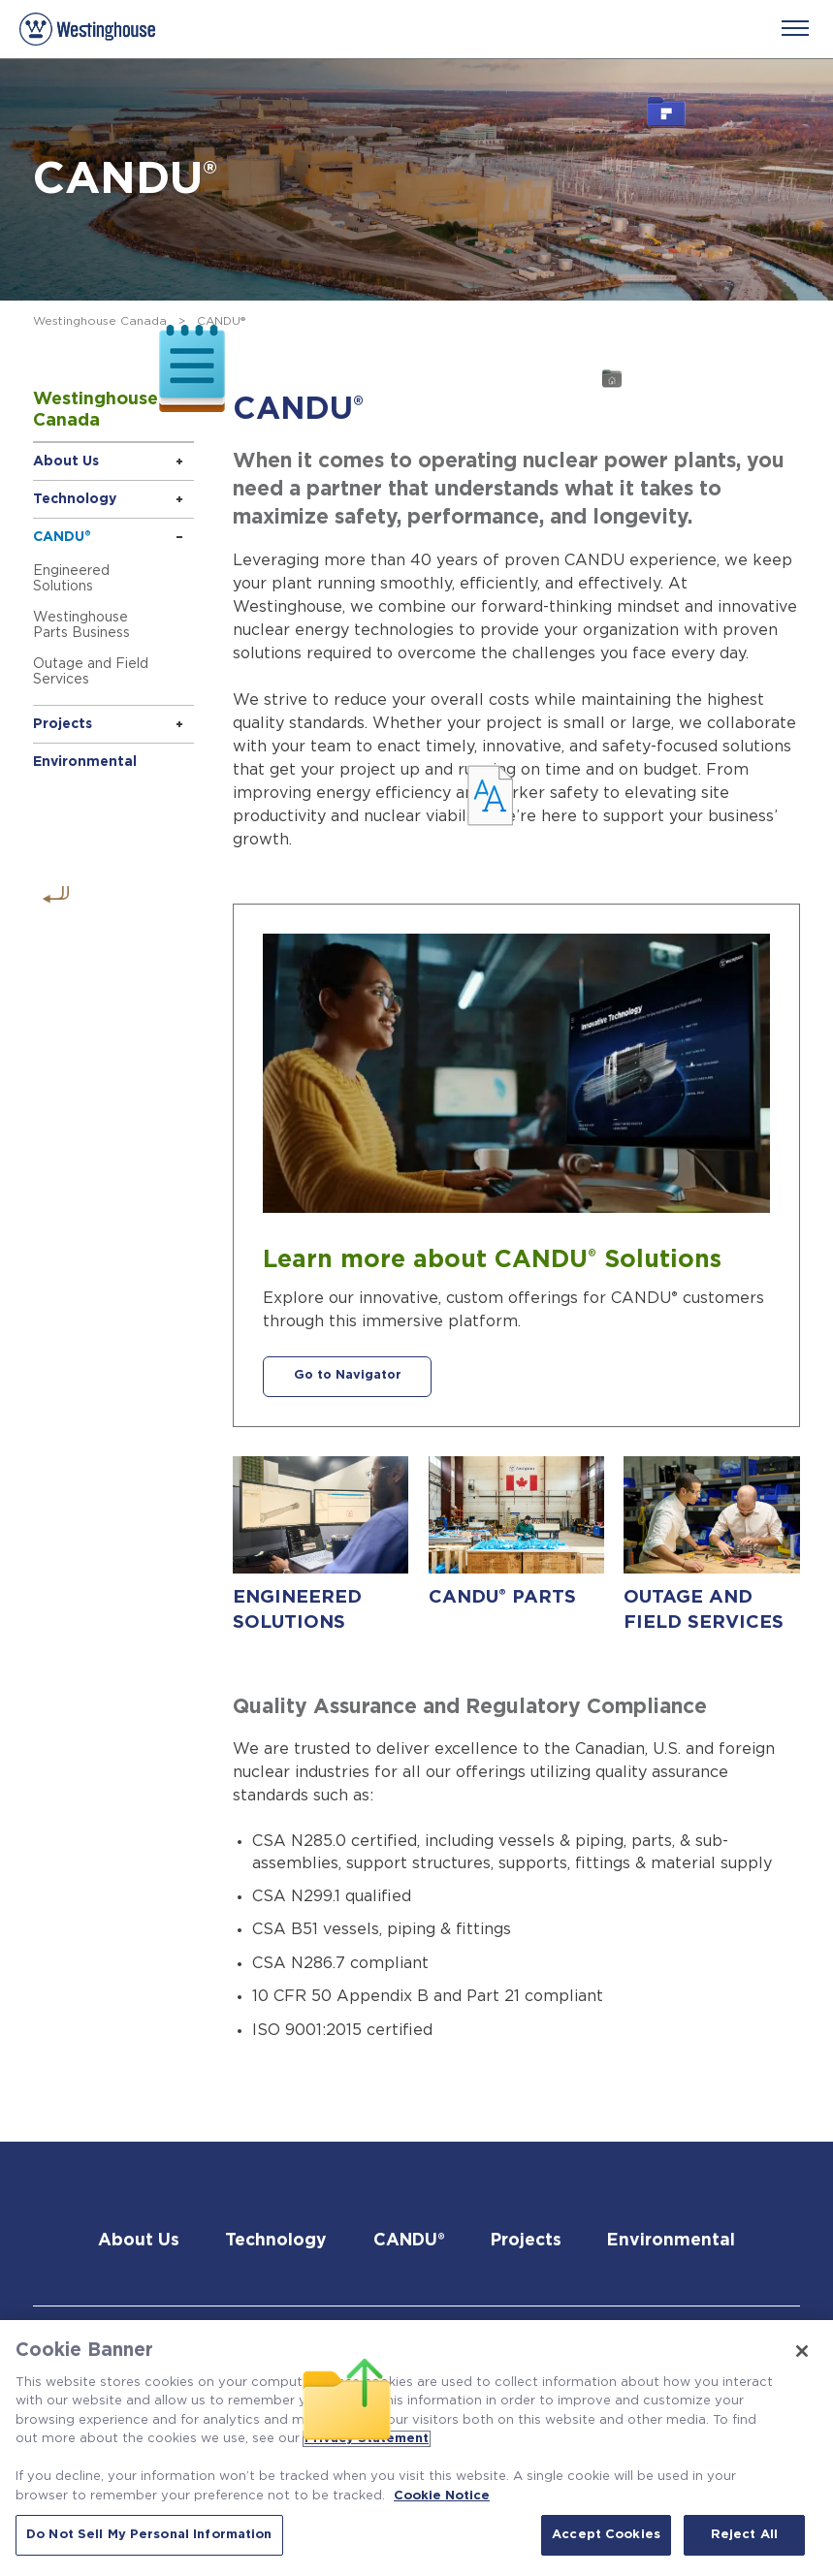 The height and width of the screenshot is (2576, 833). I want to click on open notepad application, so click(192, 368).